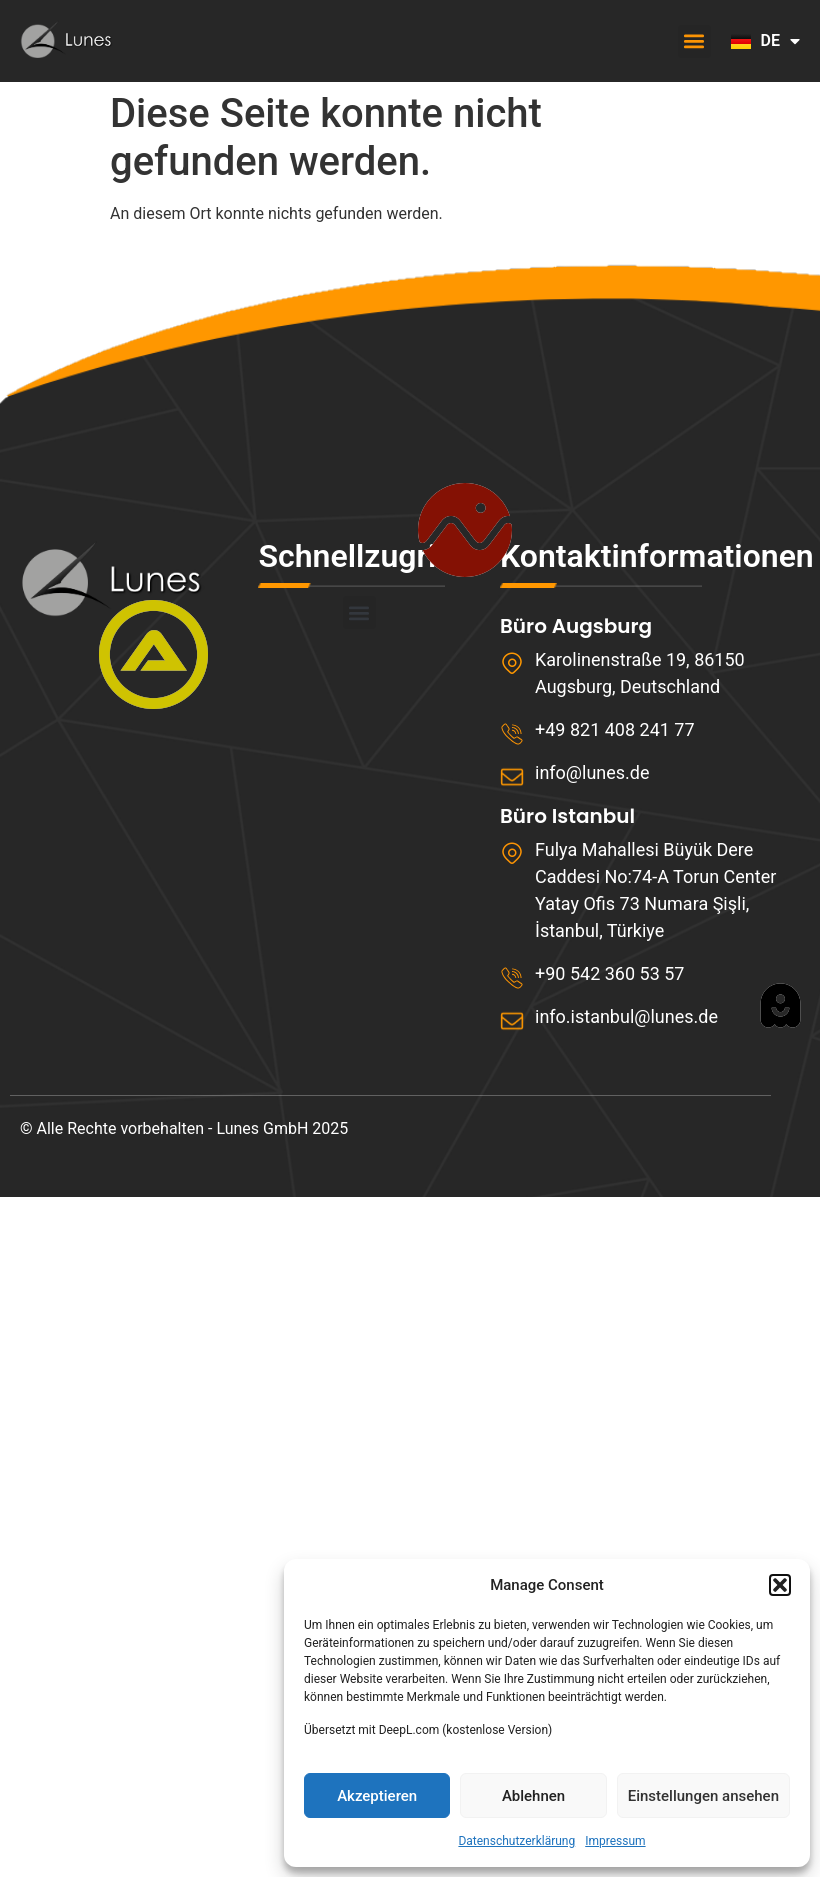 The height and width of the screenshot is (1877, 820). What do you see at coordinates (465, 530) in the screenshot?
I see `cesium platform logo` at bounding box center [465, 530].